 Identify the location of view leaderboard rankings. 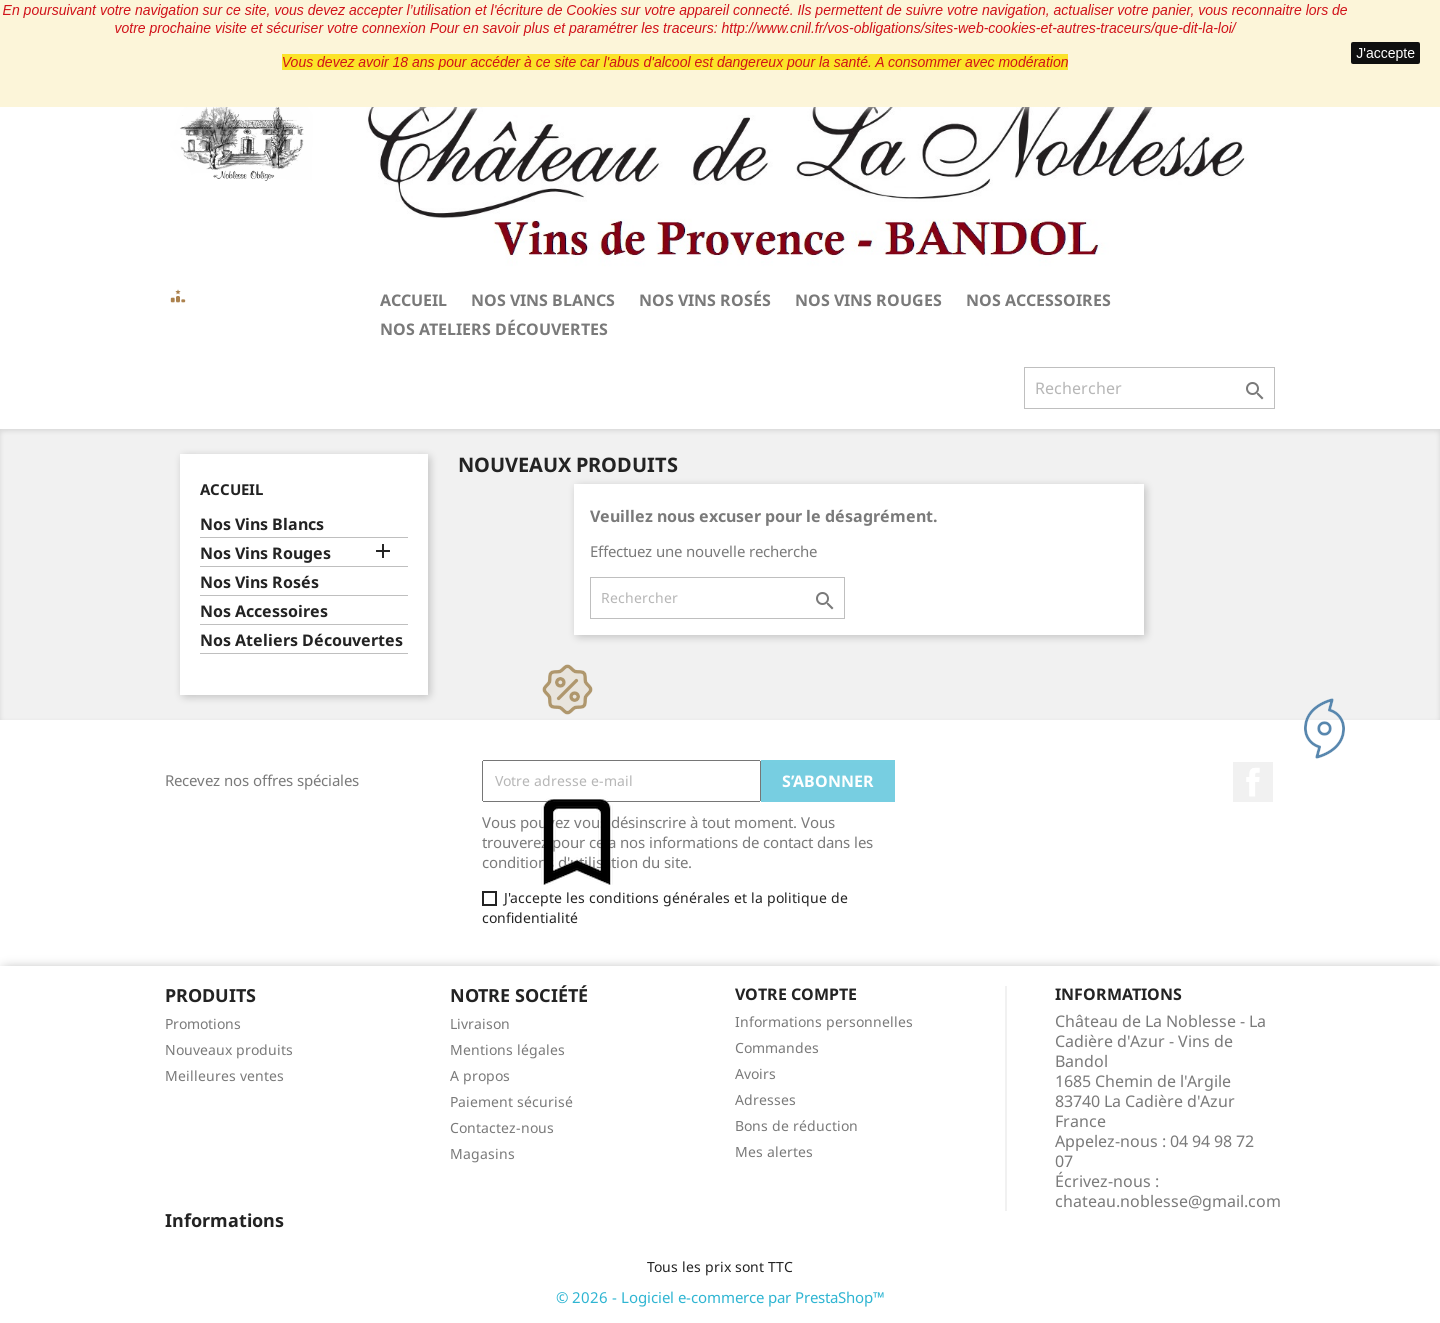
(178, 296).